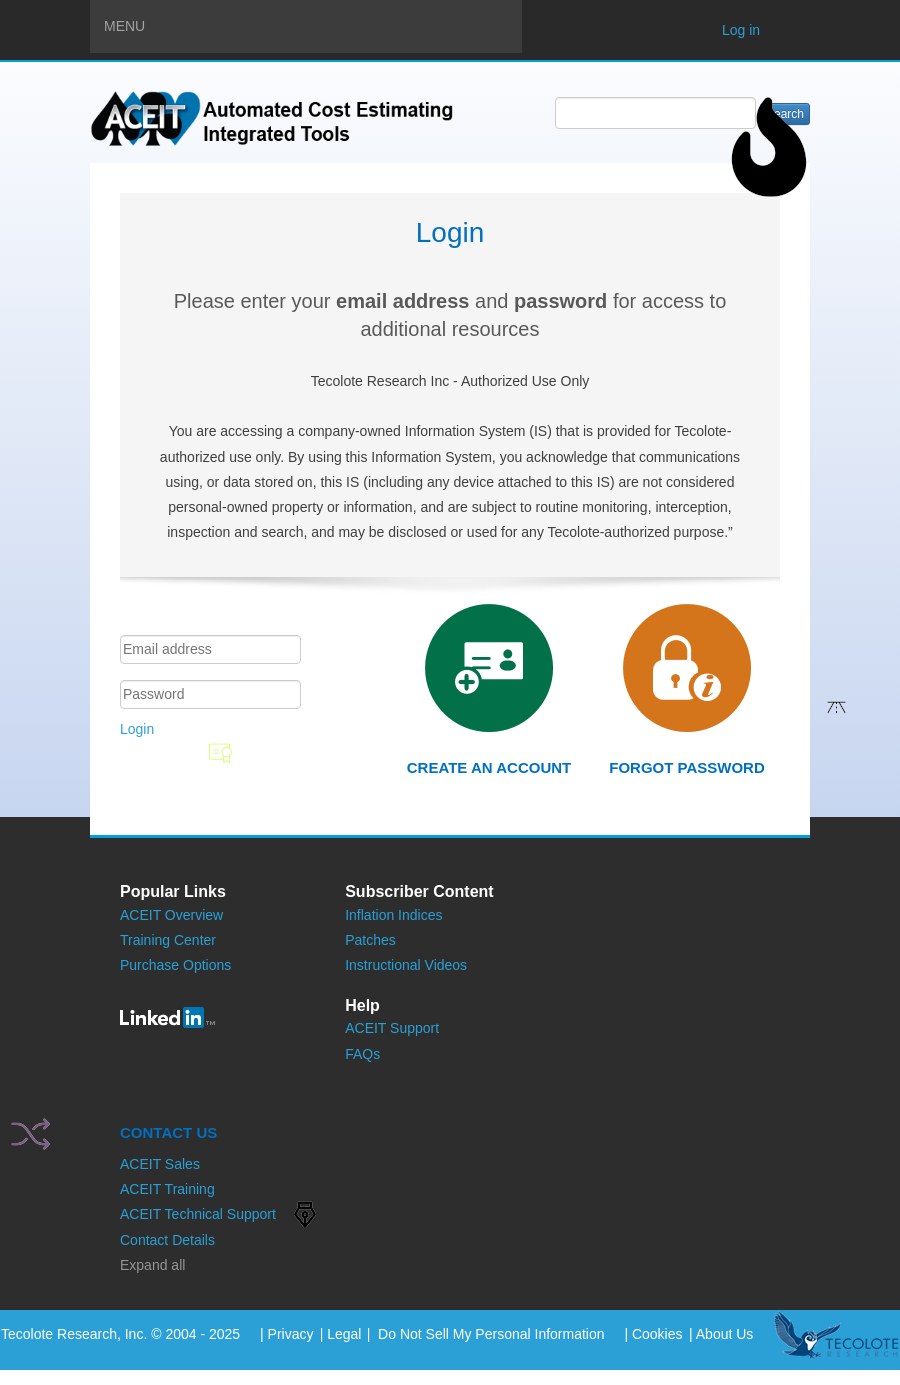 This screenshot has width=900, height=1385. I want to click on access drawing or illustration tools, so click(305, 1214).